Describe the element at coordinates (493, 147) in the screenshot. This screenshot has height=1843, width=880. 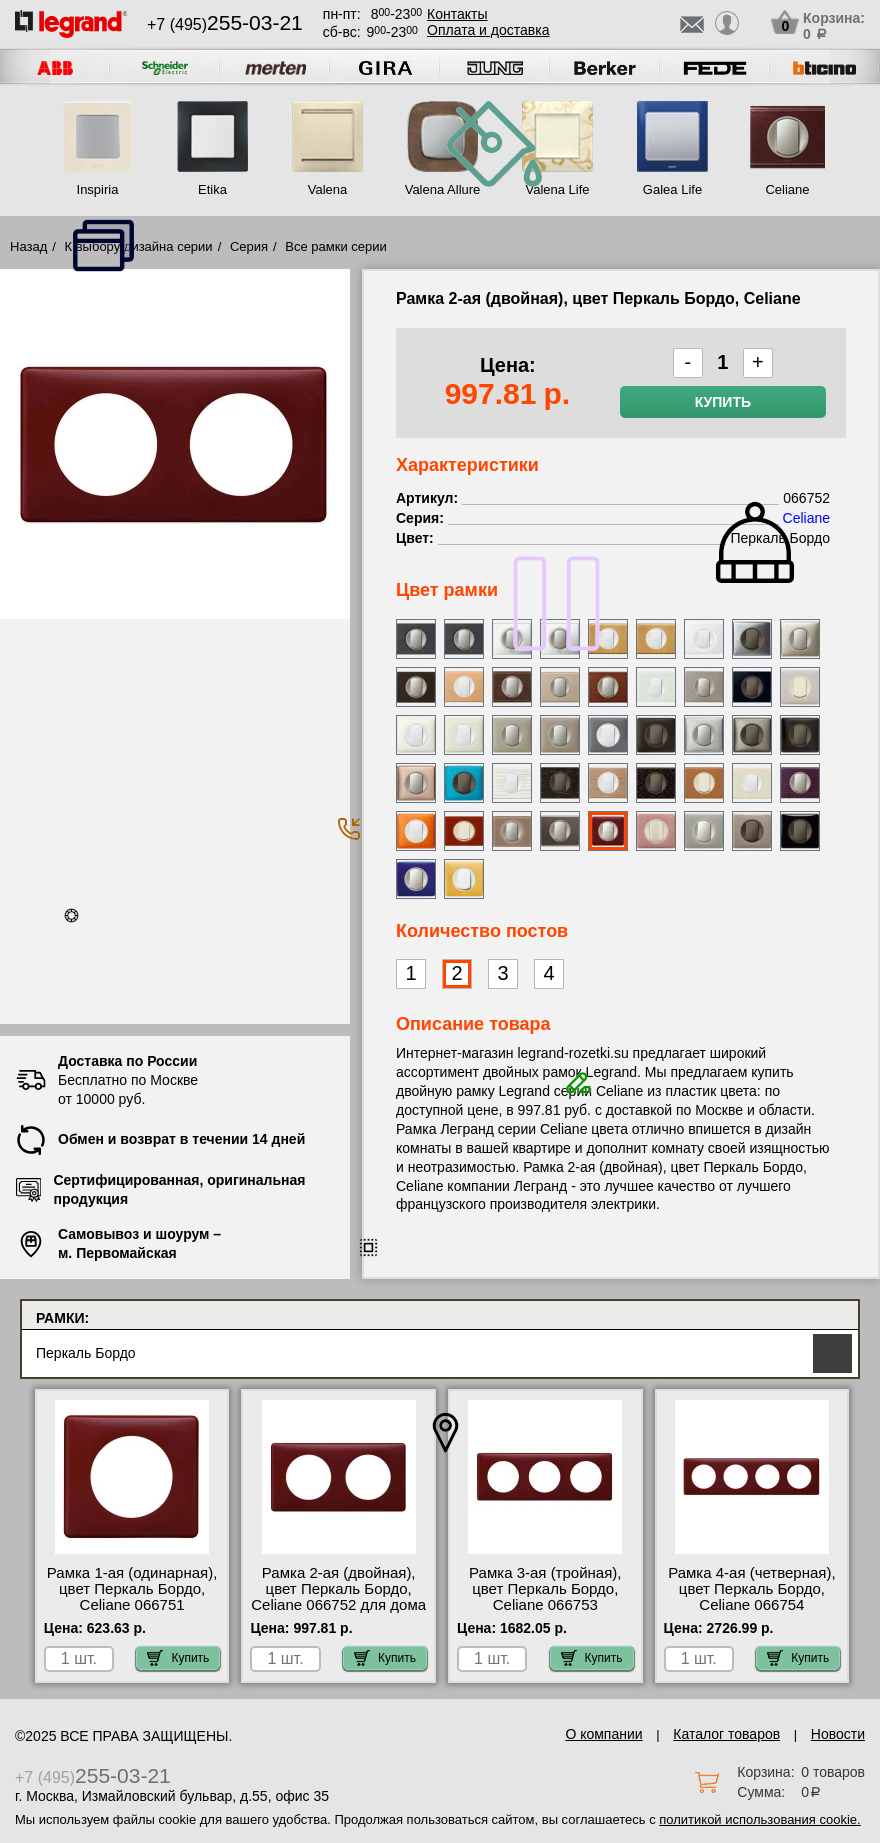
I see `fill an area with color` at that location.